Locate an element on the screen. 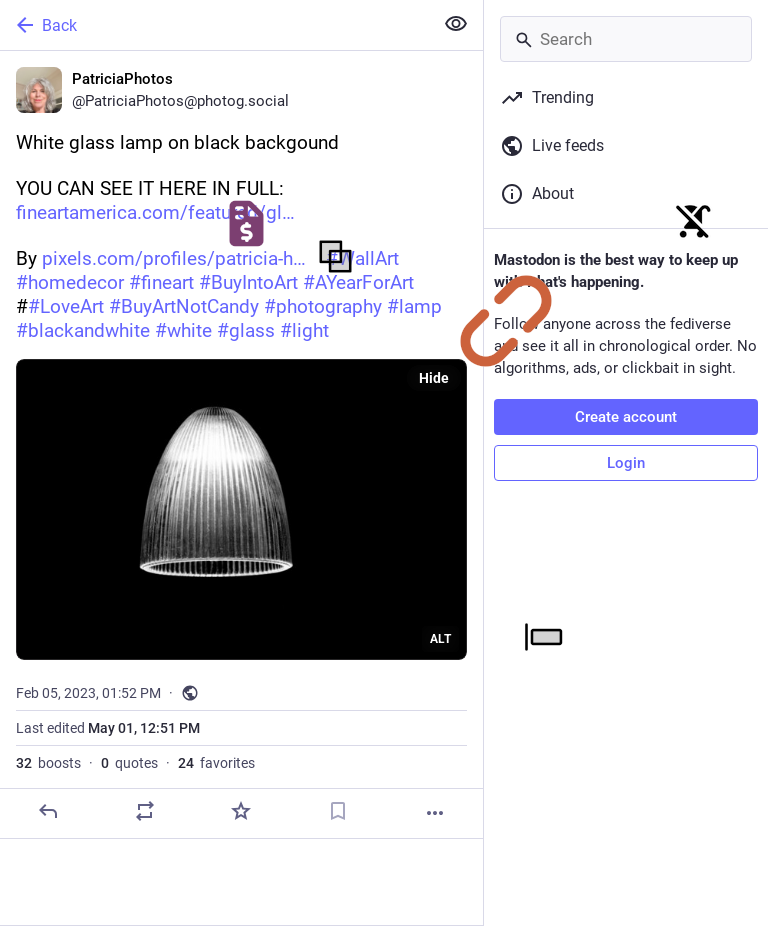 Image resolution: width=768 pixels, height=926 pixels. indicates strollers are not permitted in this area is located at coordinates (693, 220).